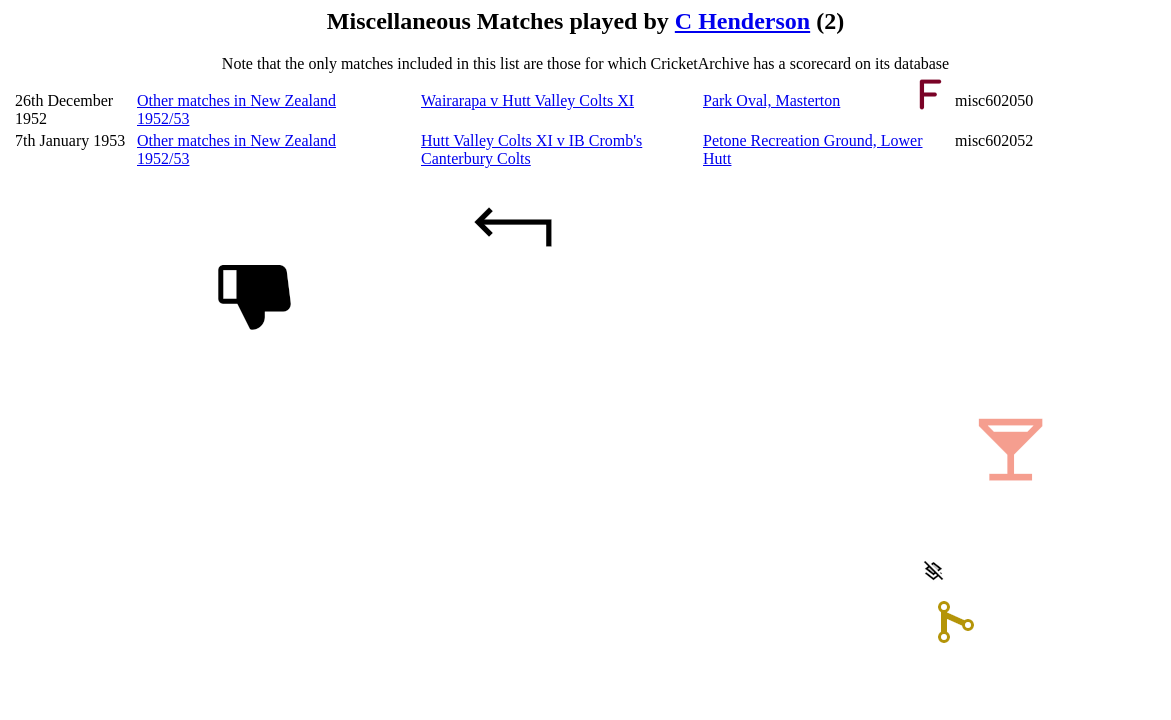 The height and width of the screenshot is (720, 1171). What do you see at coordinates (254, 293) in the screenshot?
I see `dislike or downvote content` at bounding box center [254, 293].